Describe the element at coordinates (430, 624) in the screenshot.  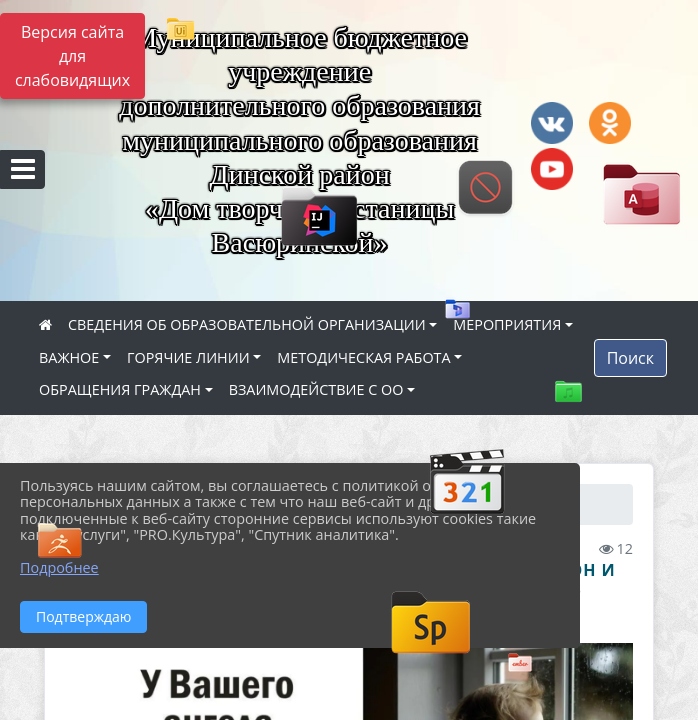
I see `open folder containing adobe spark projects` at that location.